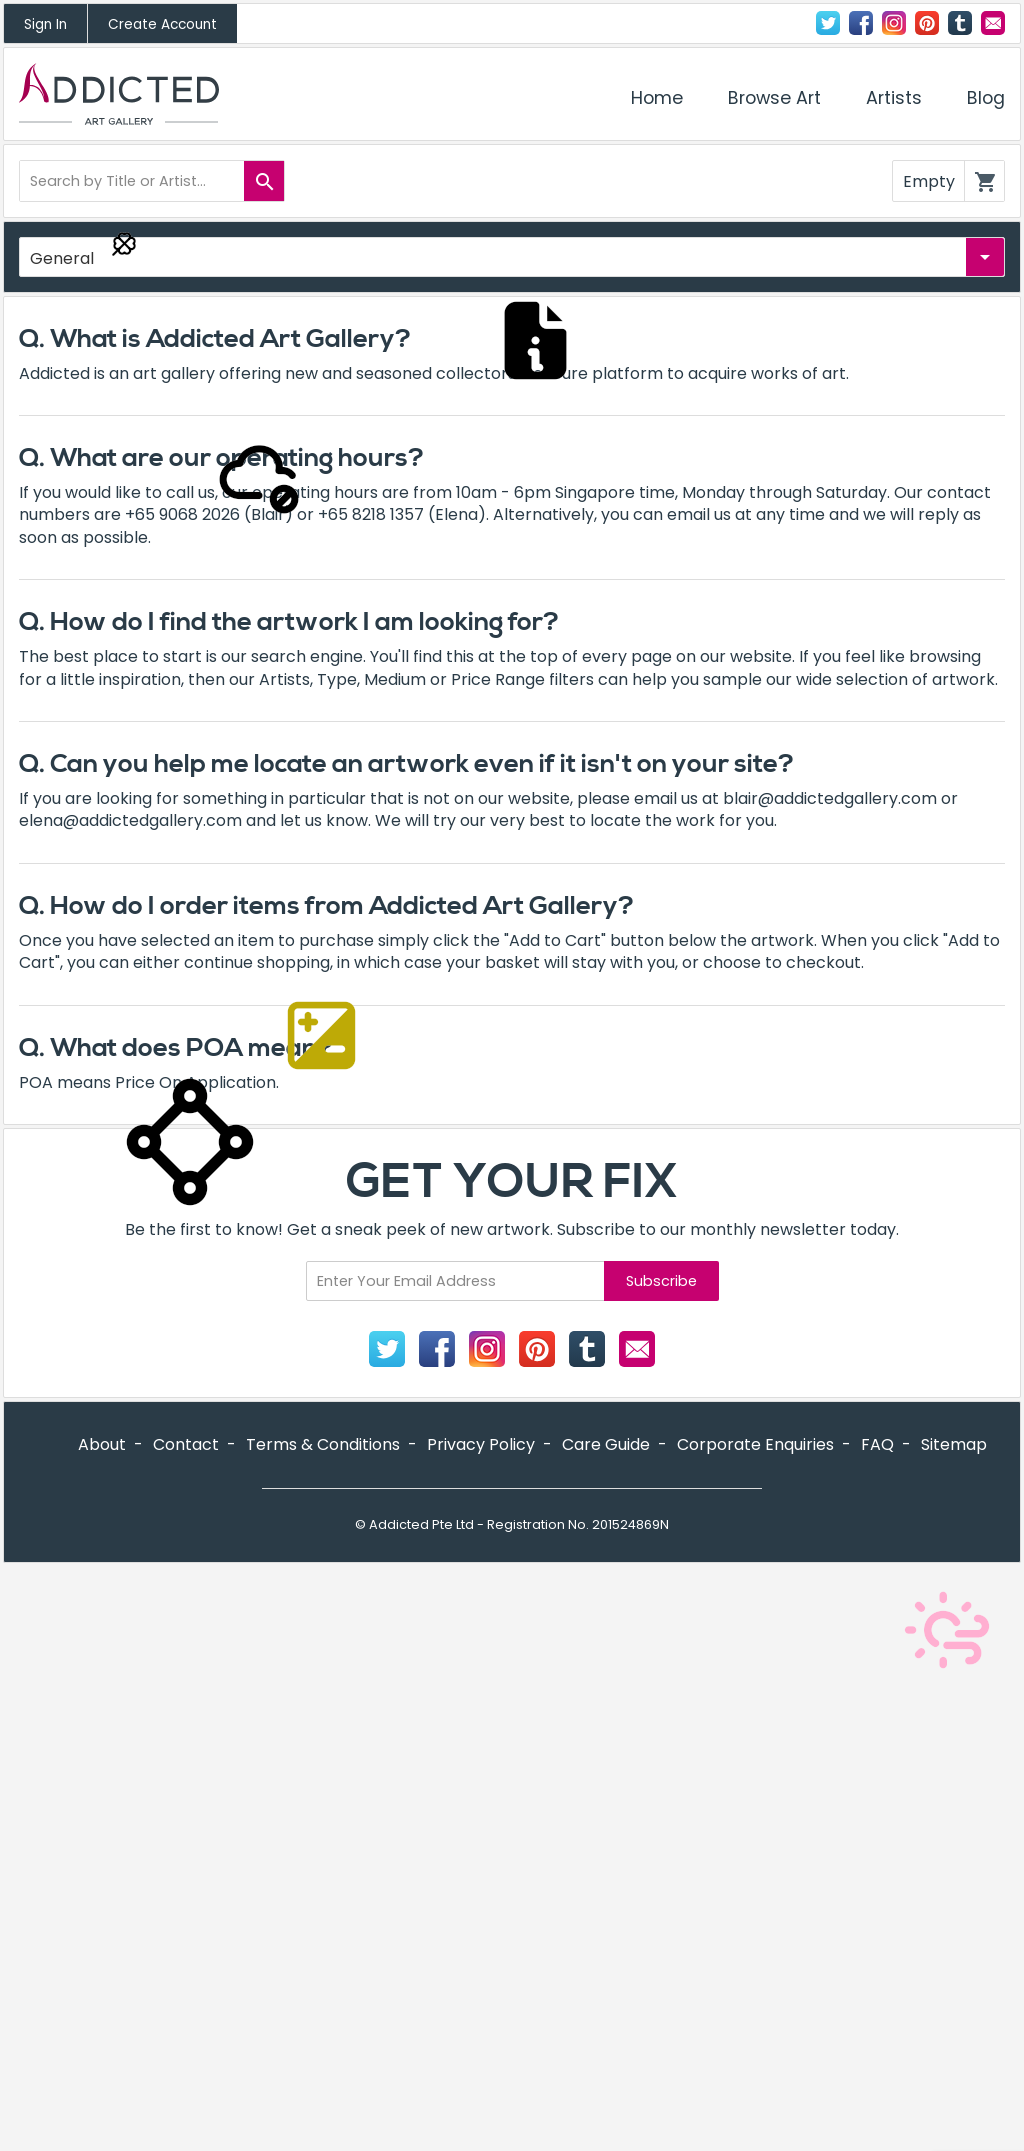 This screenshot has height=2151, width=1024. What do you see at coordinates (259, 474) in the screenshot?
I see `cancel cloud upload or sync` at bounding box center [259, 474].